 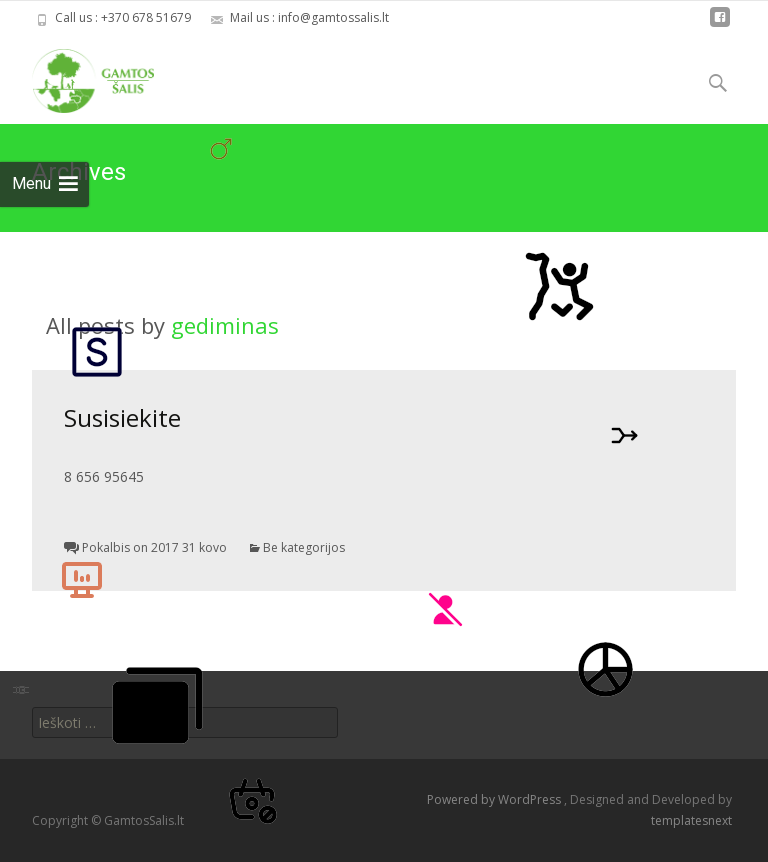 I want to click on view desktop analytics dashboard, so click(x=82, y=580).